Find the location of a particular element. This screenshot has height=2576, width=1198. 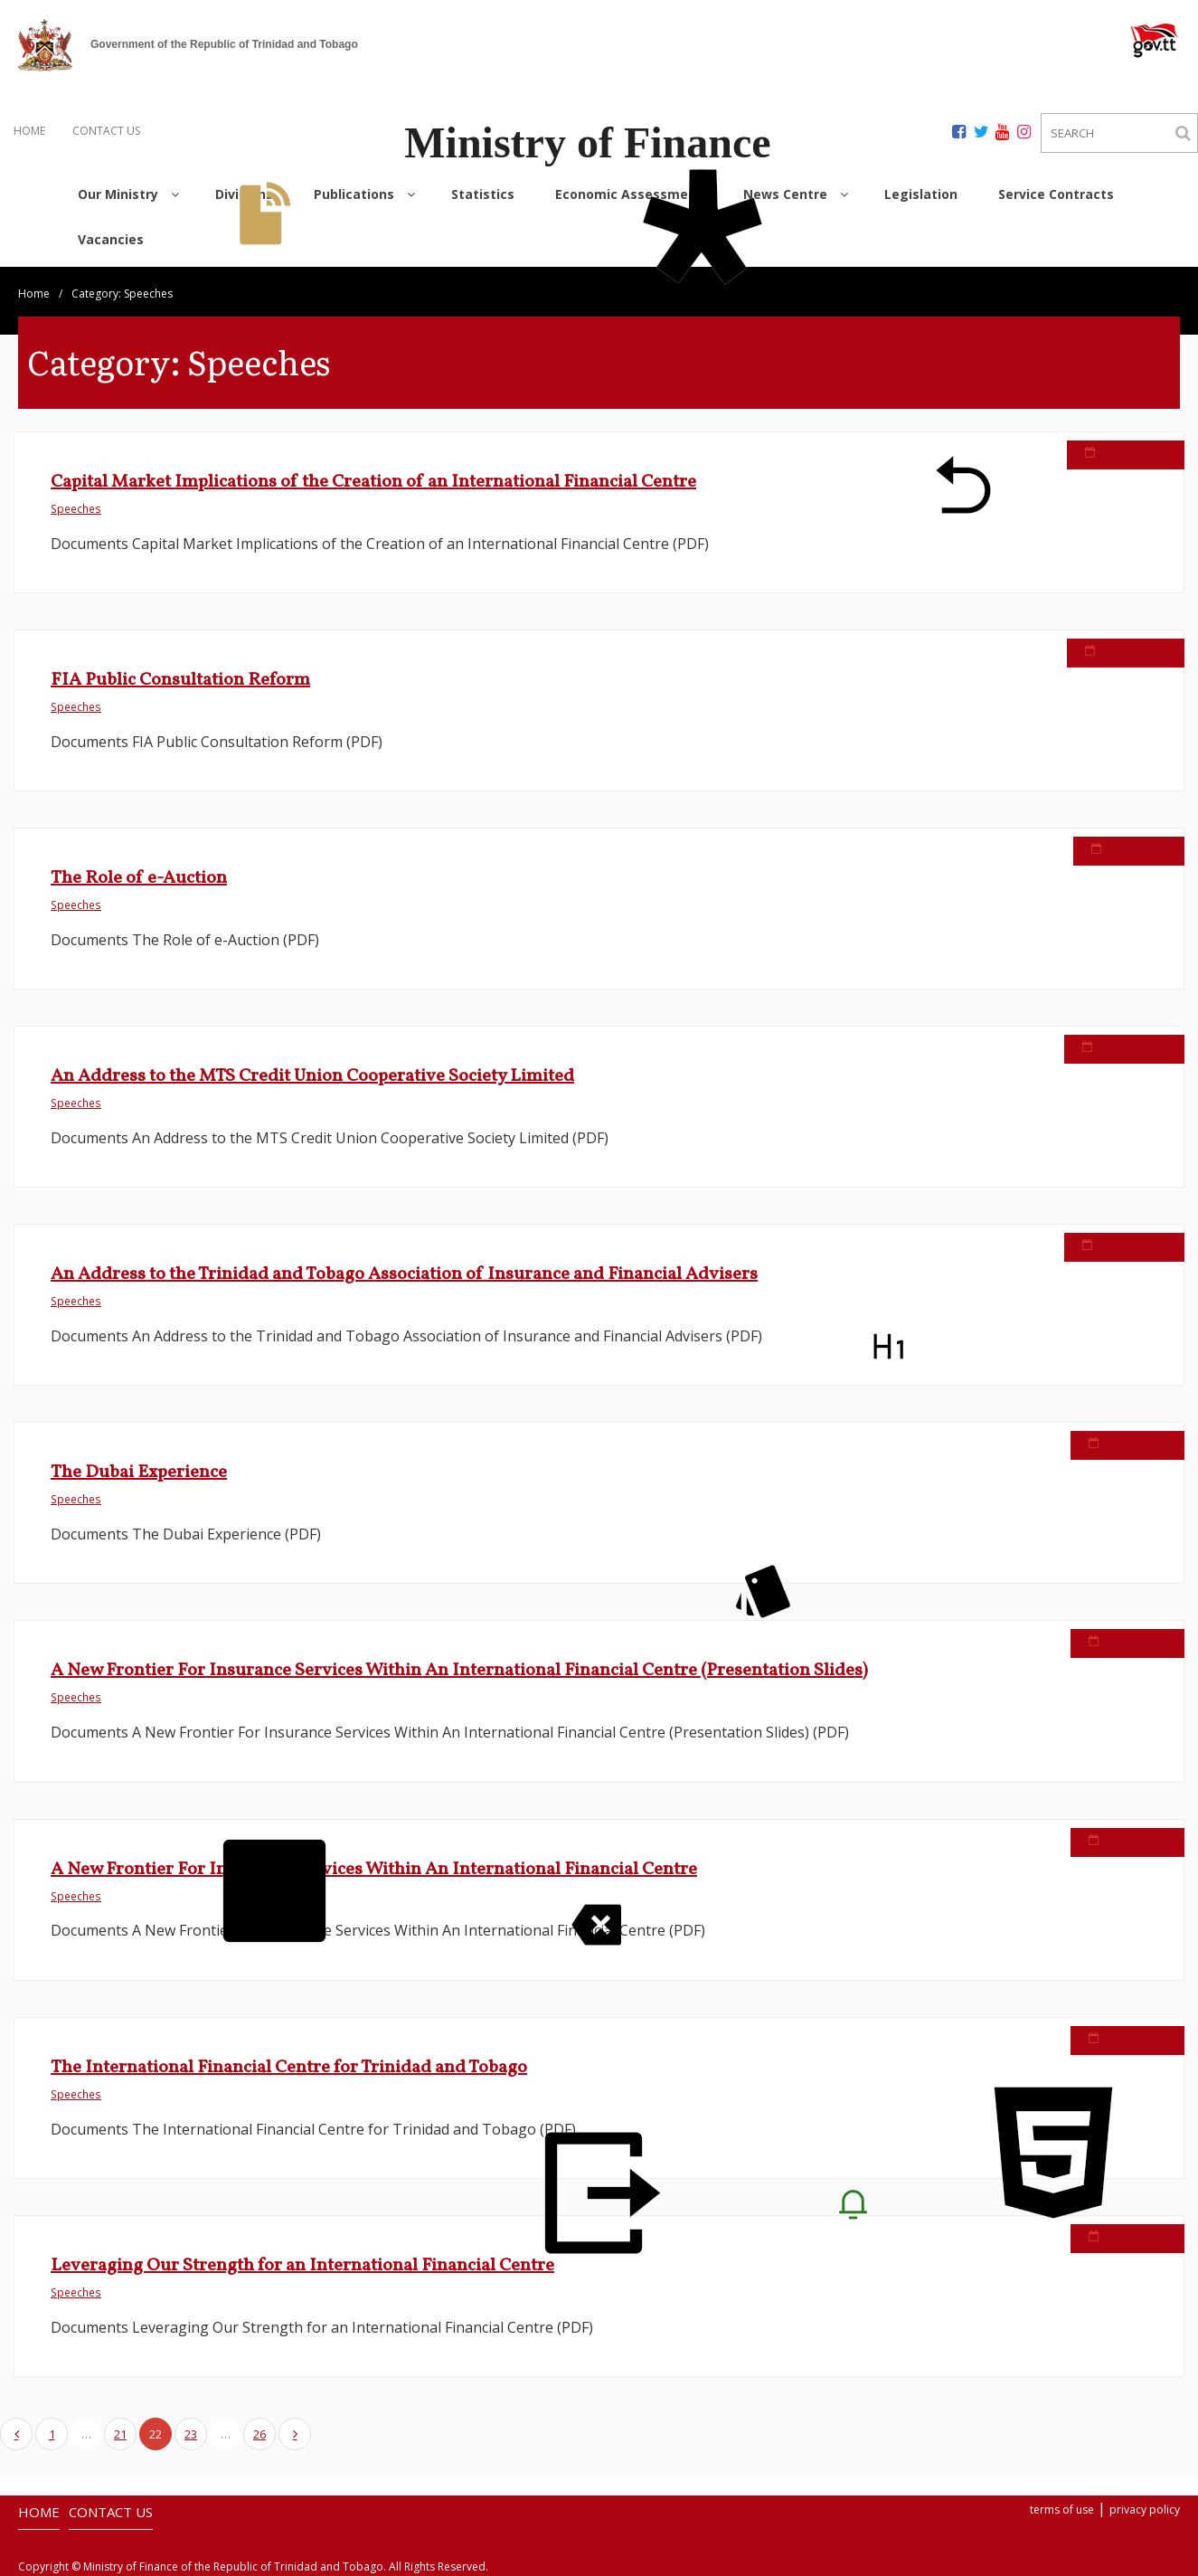

diaspora social network logo is located at coordinates (703, 227).